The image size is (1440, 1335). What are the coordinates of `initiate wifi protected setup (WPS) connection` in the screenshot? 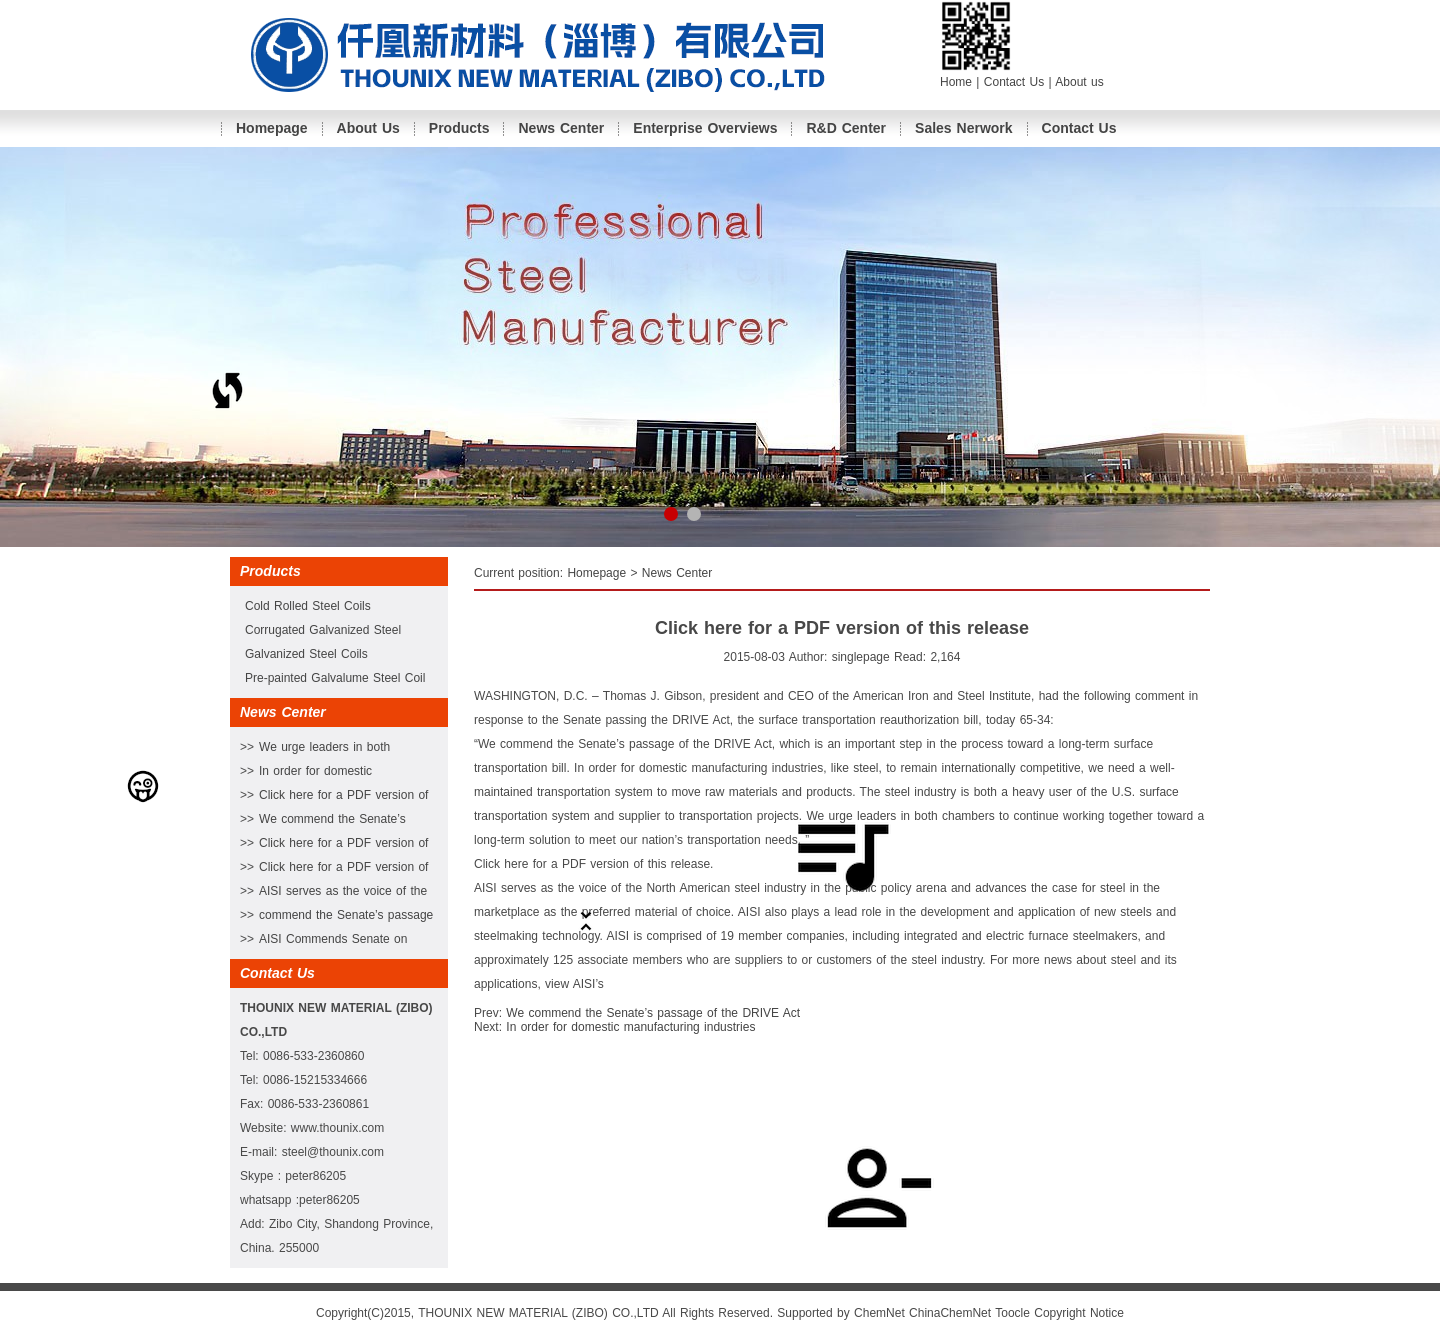 It's located at (227, 390).